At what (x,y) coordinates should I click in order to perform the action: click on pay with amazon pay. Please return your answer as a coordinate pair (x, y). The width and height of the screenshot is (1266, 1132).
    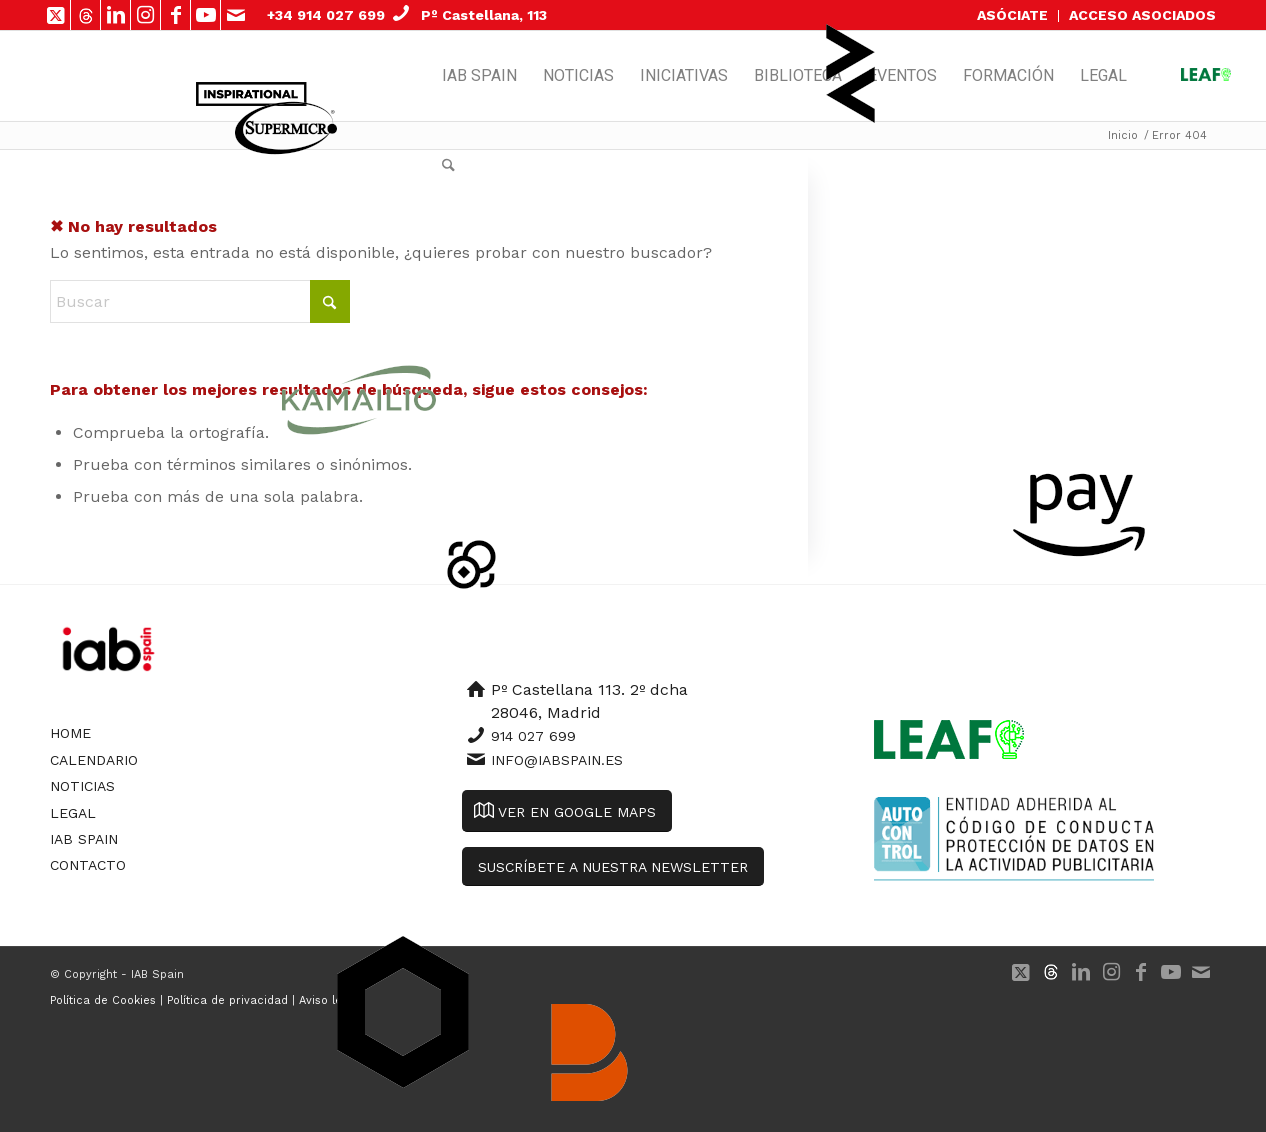
    Looking at the image, I should click on (1079, 515).